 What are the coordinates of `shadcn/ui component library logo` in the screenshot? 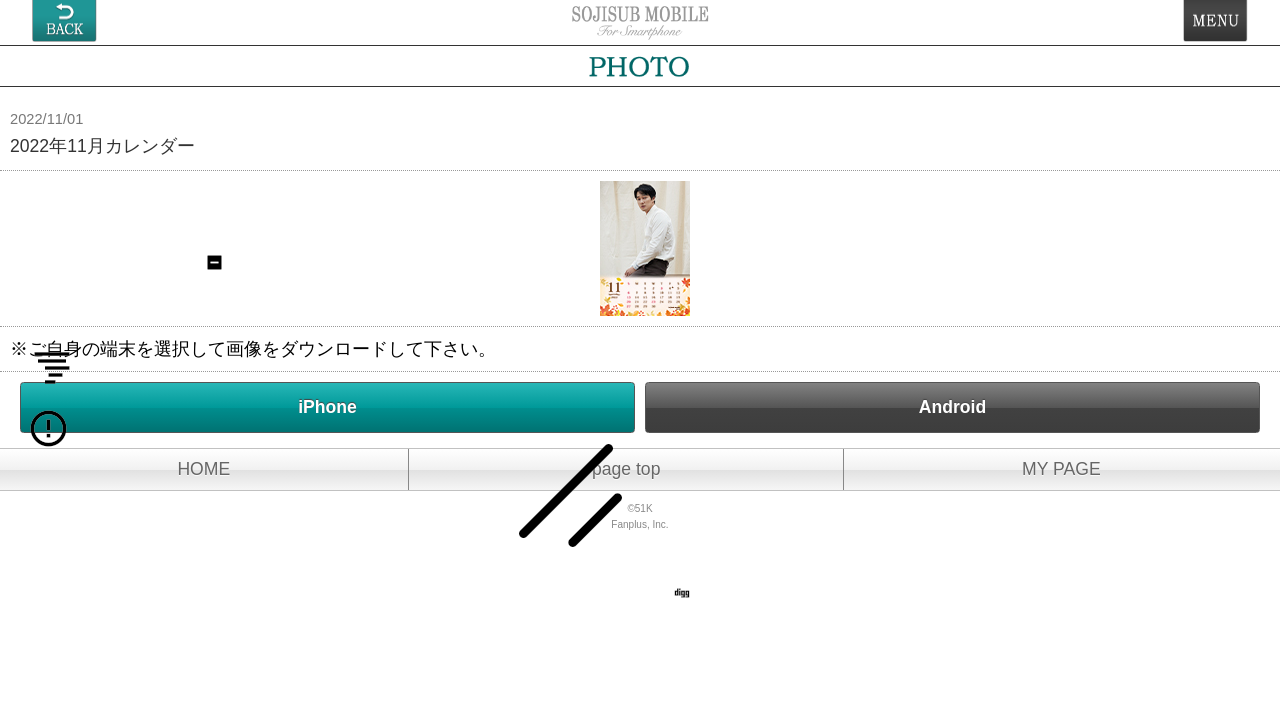 It's located at (570, 495).